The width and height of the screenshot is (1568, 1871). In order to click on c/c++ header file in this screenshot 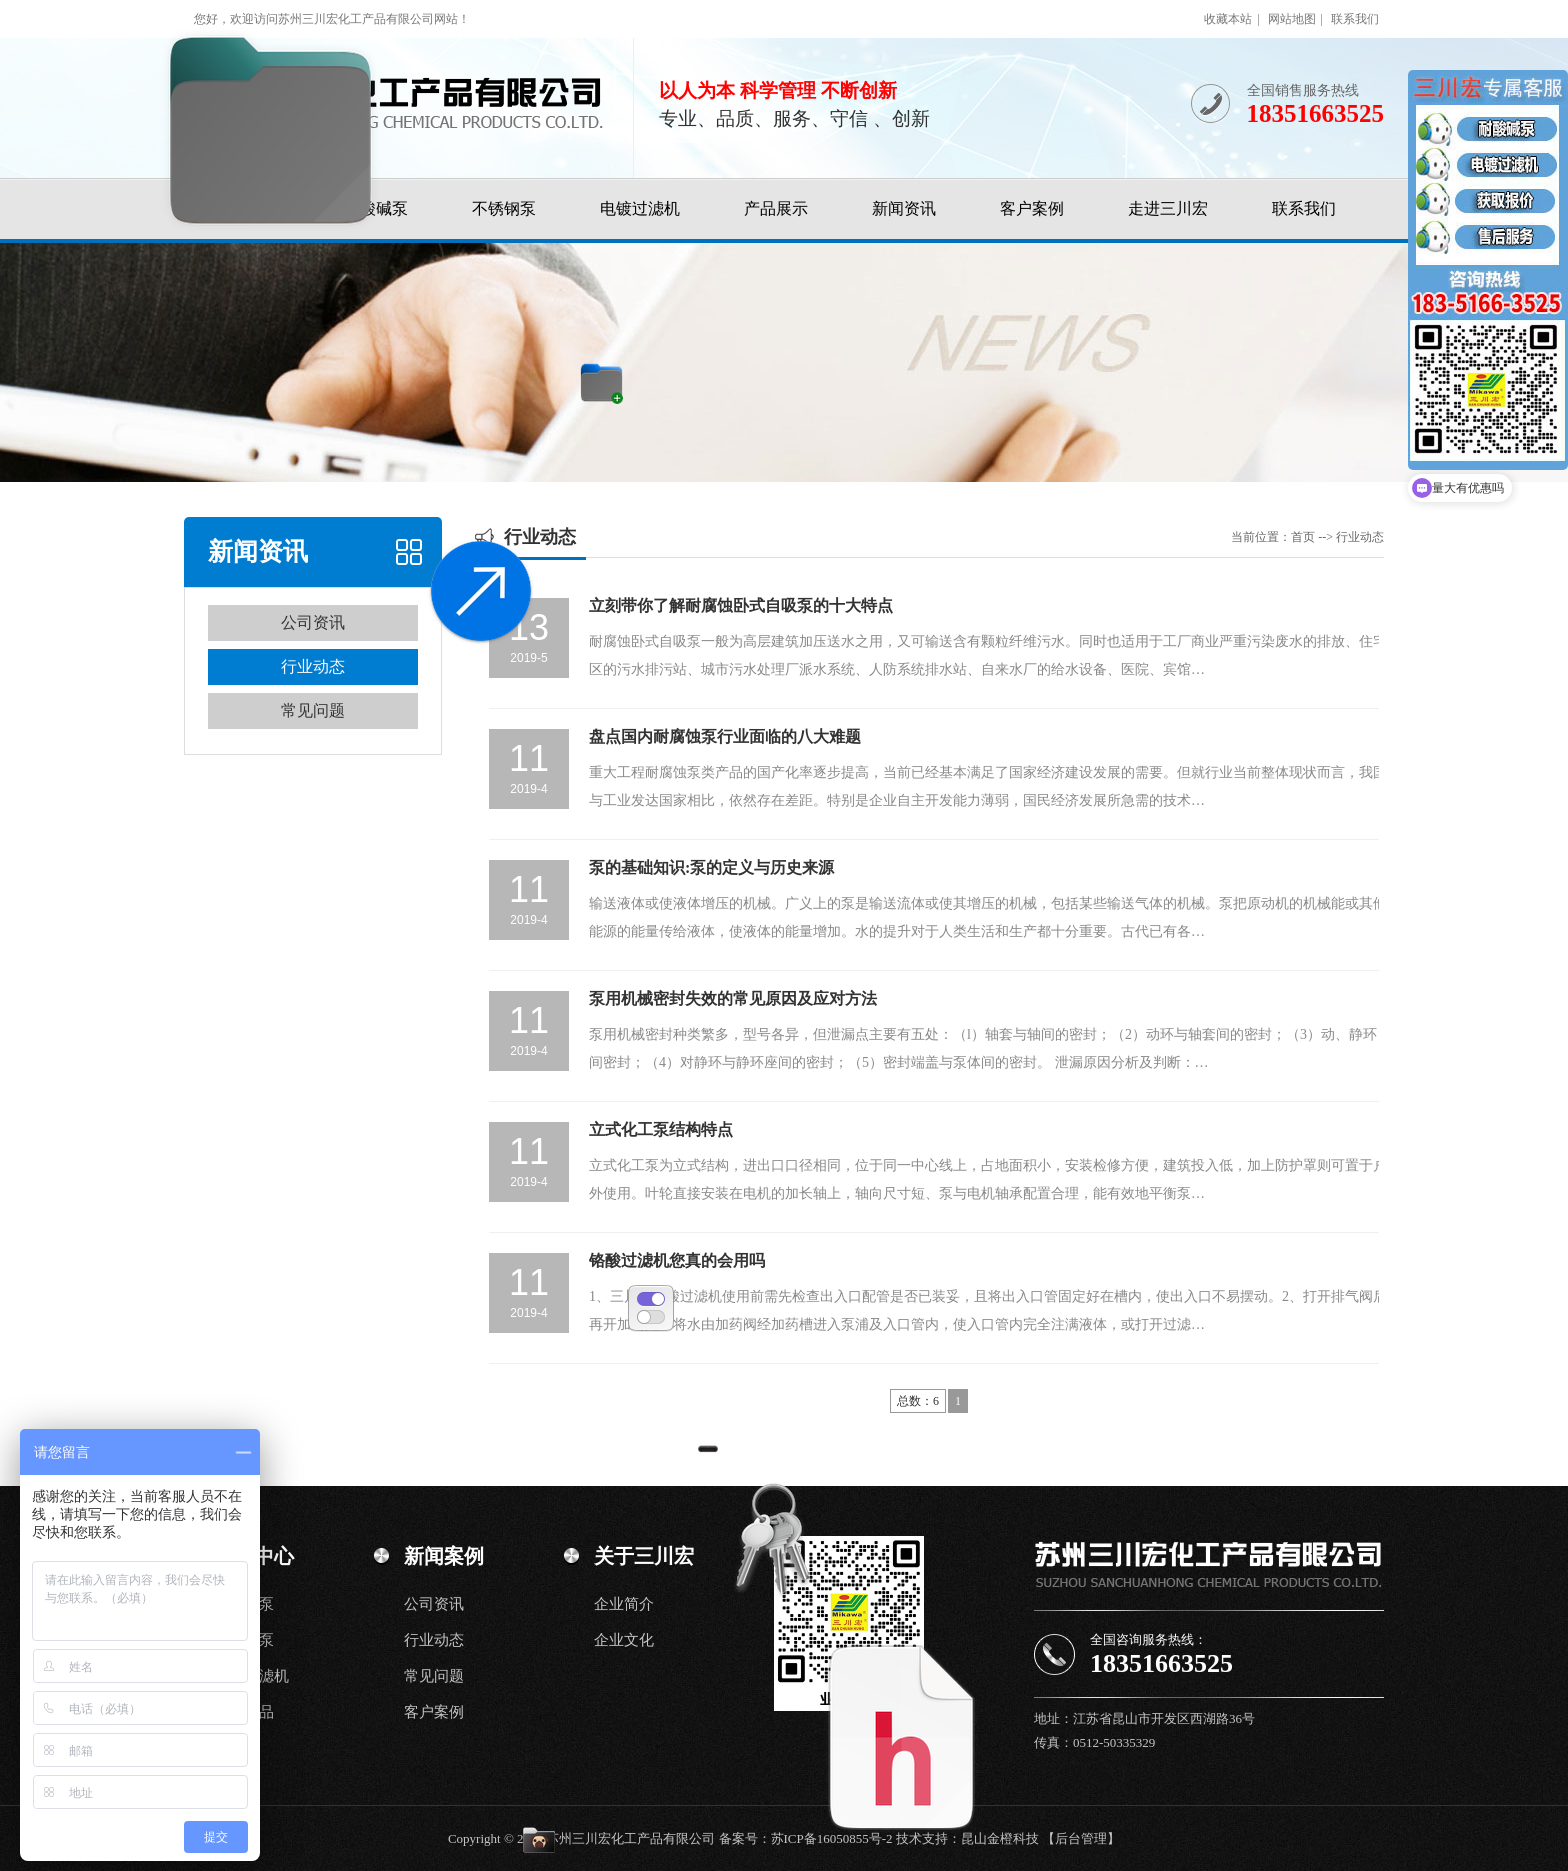, I will do `click(901, 1737)`.